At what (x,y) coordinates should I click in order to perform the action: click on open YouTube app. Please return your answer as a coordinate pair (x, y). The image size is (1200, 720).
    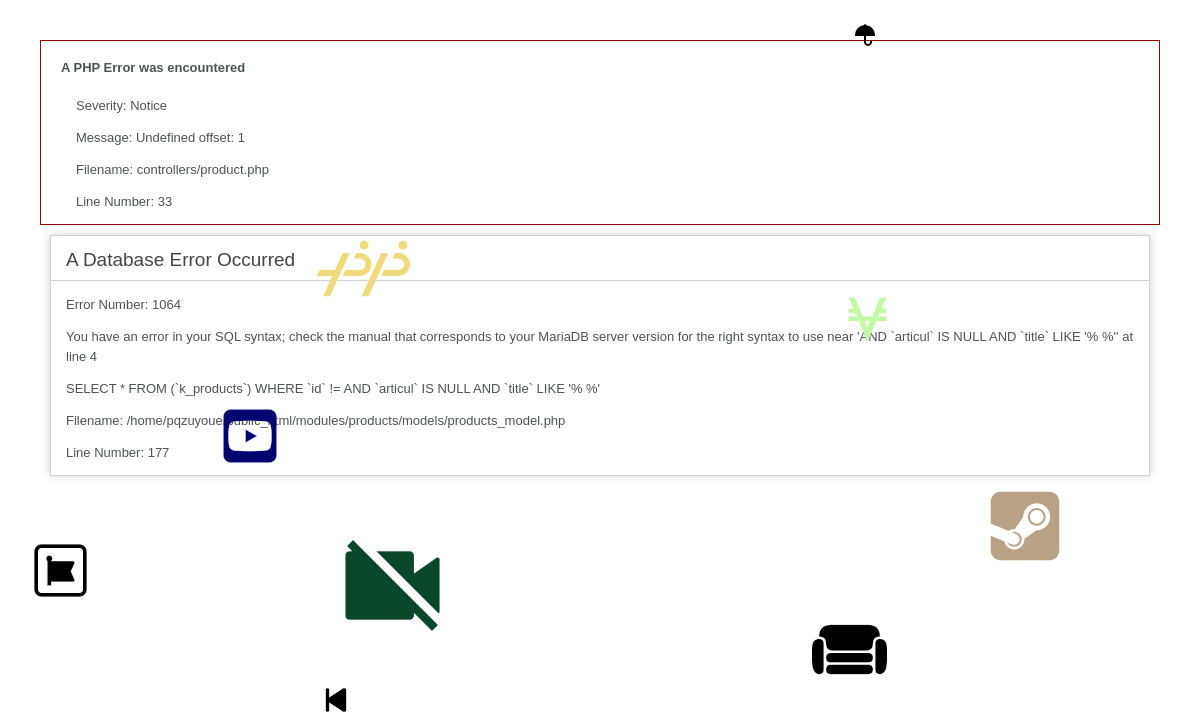
    Looking at the image, I should click on (250, 436).